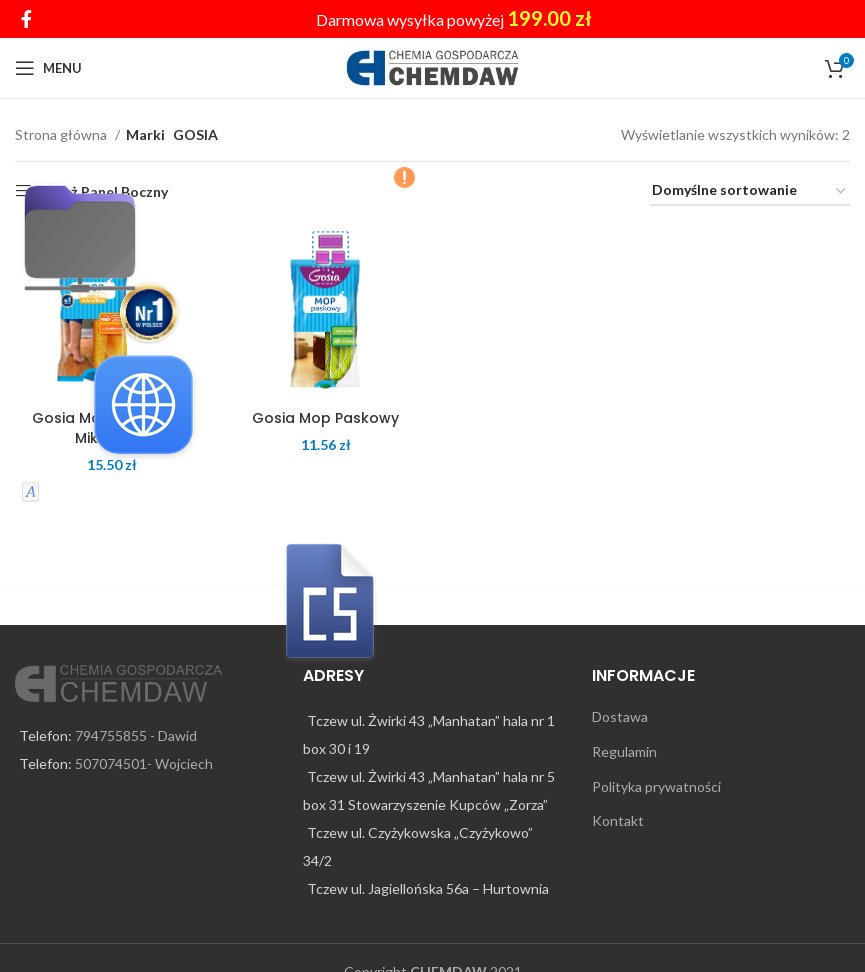  Describe the element at coordinates (404, 177) in the screenshot. I see `indicates locally modified file not yet staged for commit` at that location.